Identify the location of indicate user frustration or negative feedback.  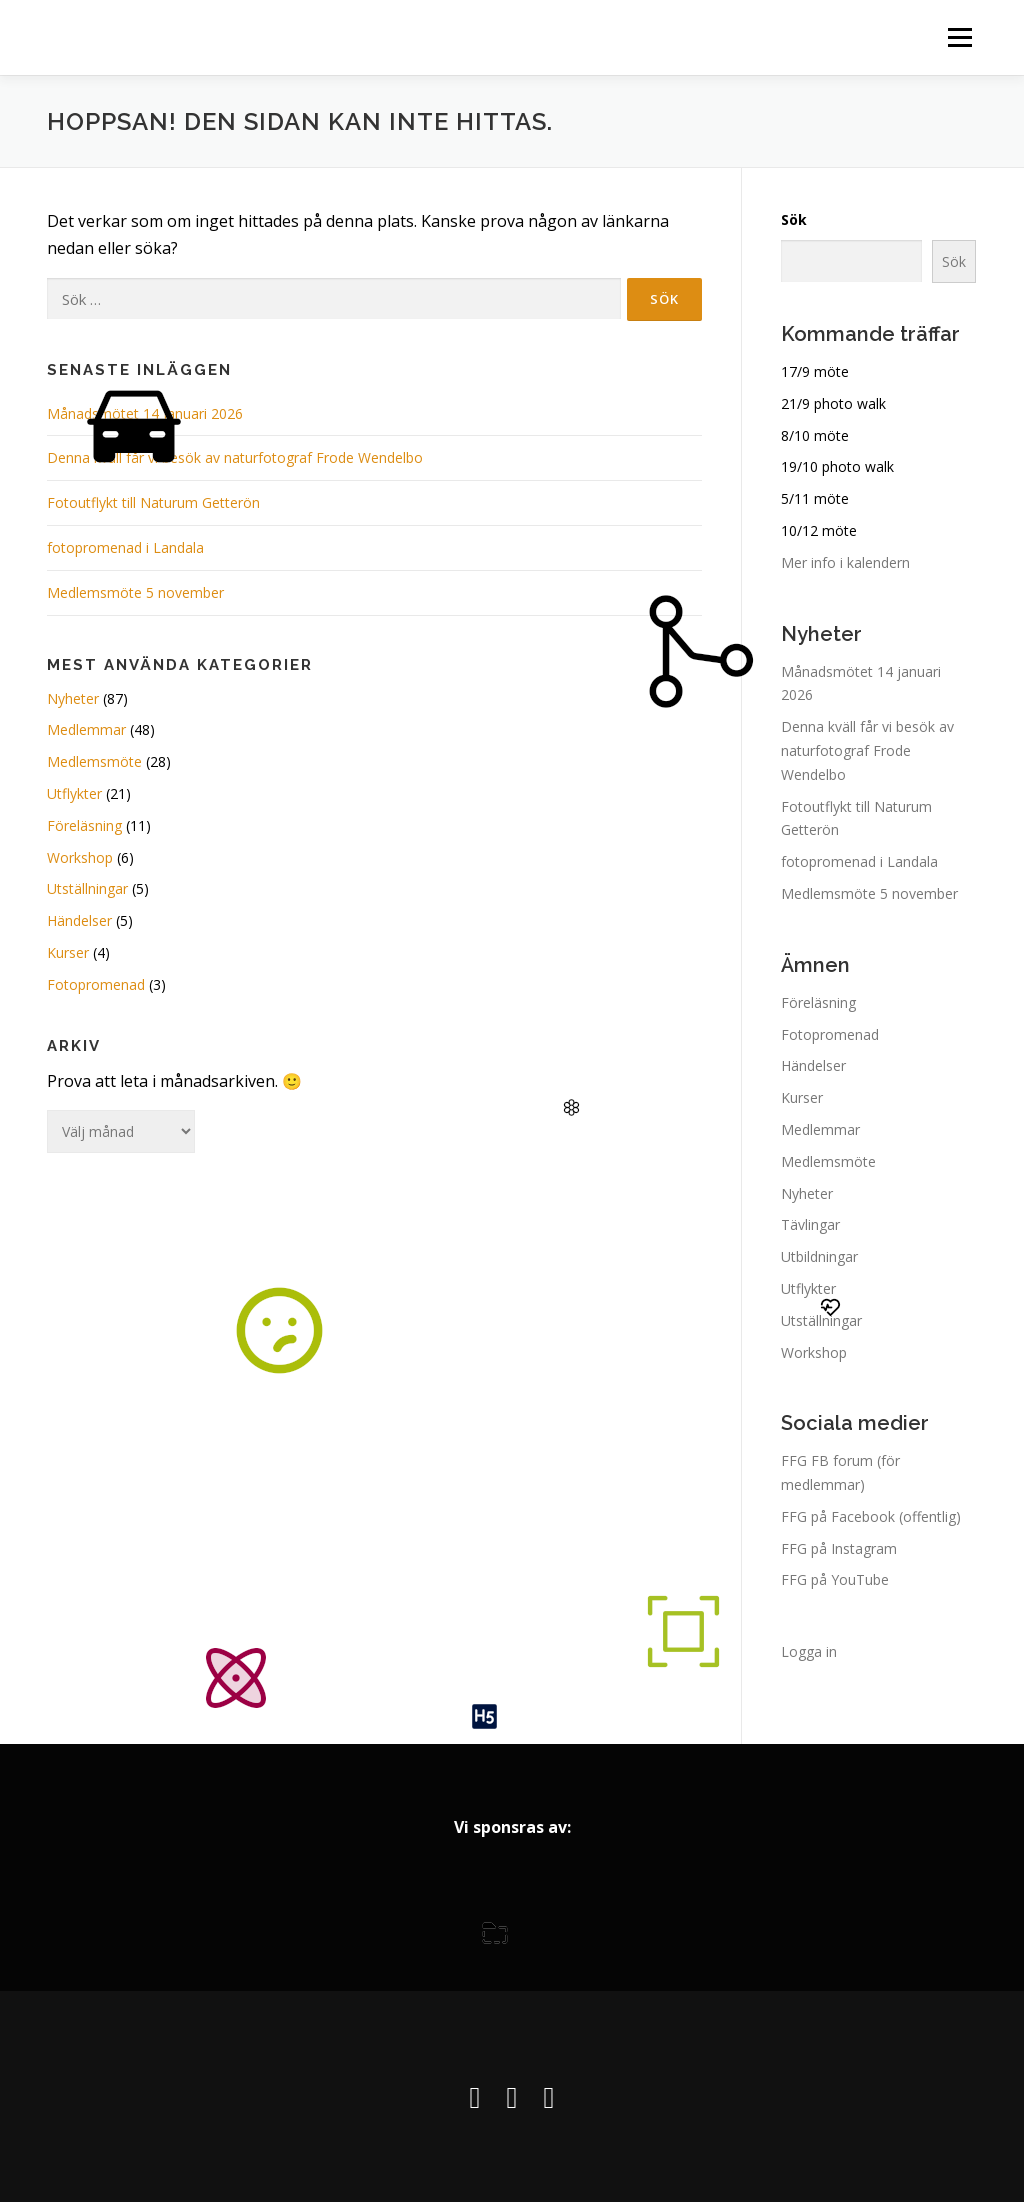
(279, 1330).